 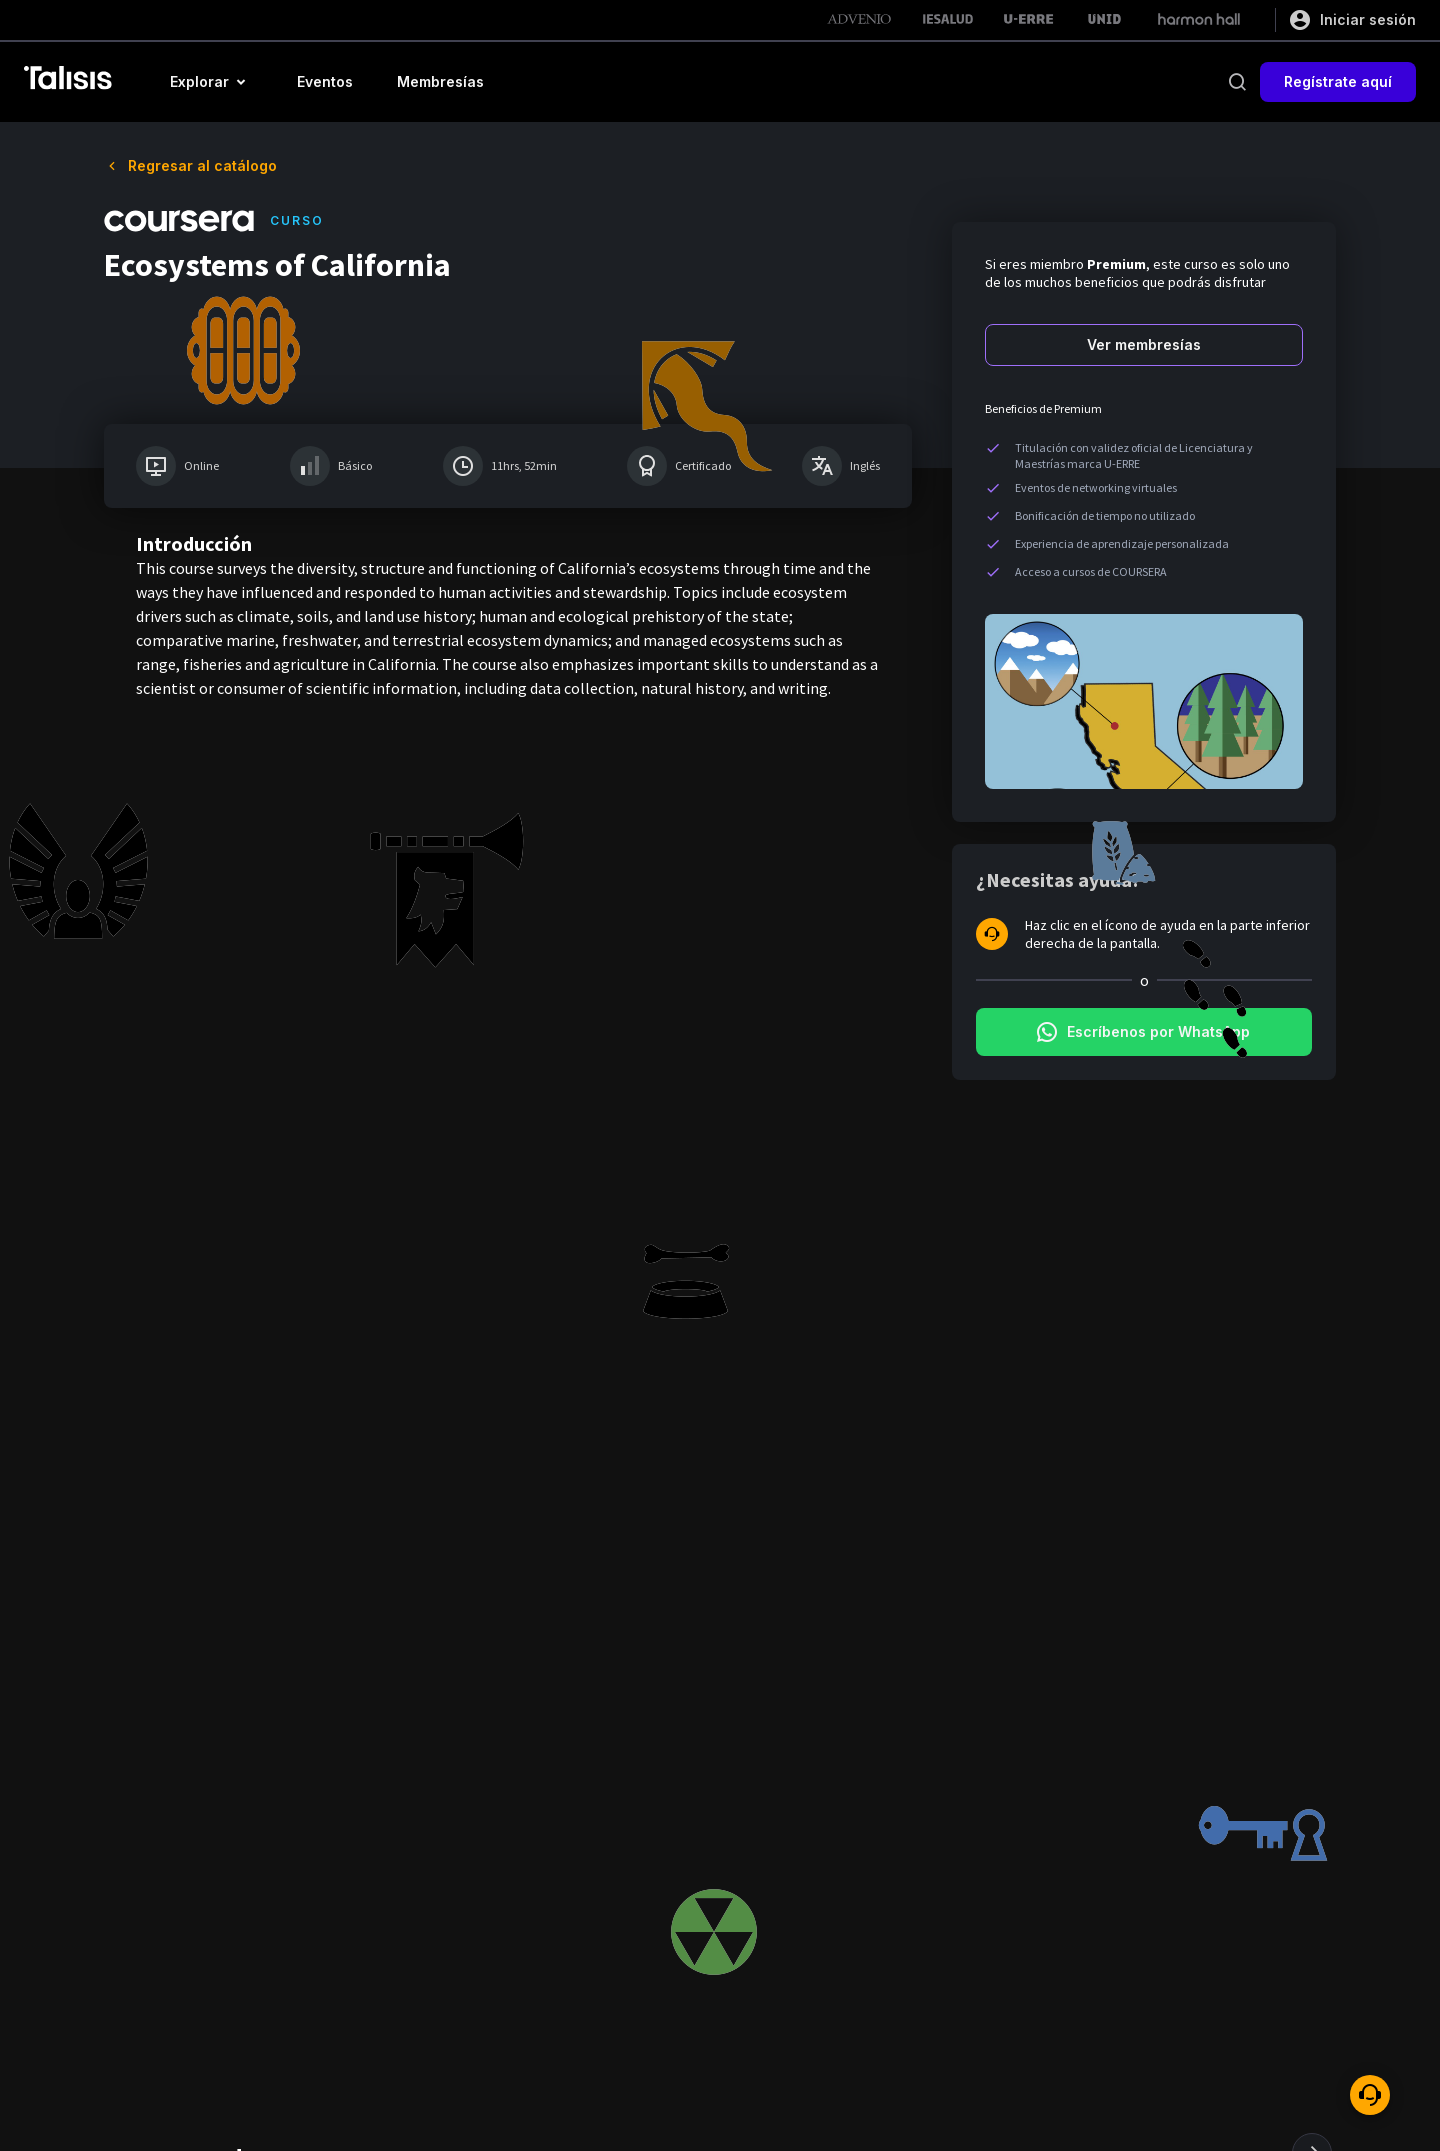 What do you see at coordinates (685, 1277) in the screenshot?
I see `access pet feeding schedule` at bounding box center [685, 1277].